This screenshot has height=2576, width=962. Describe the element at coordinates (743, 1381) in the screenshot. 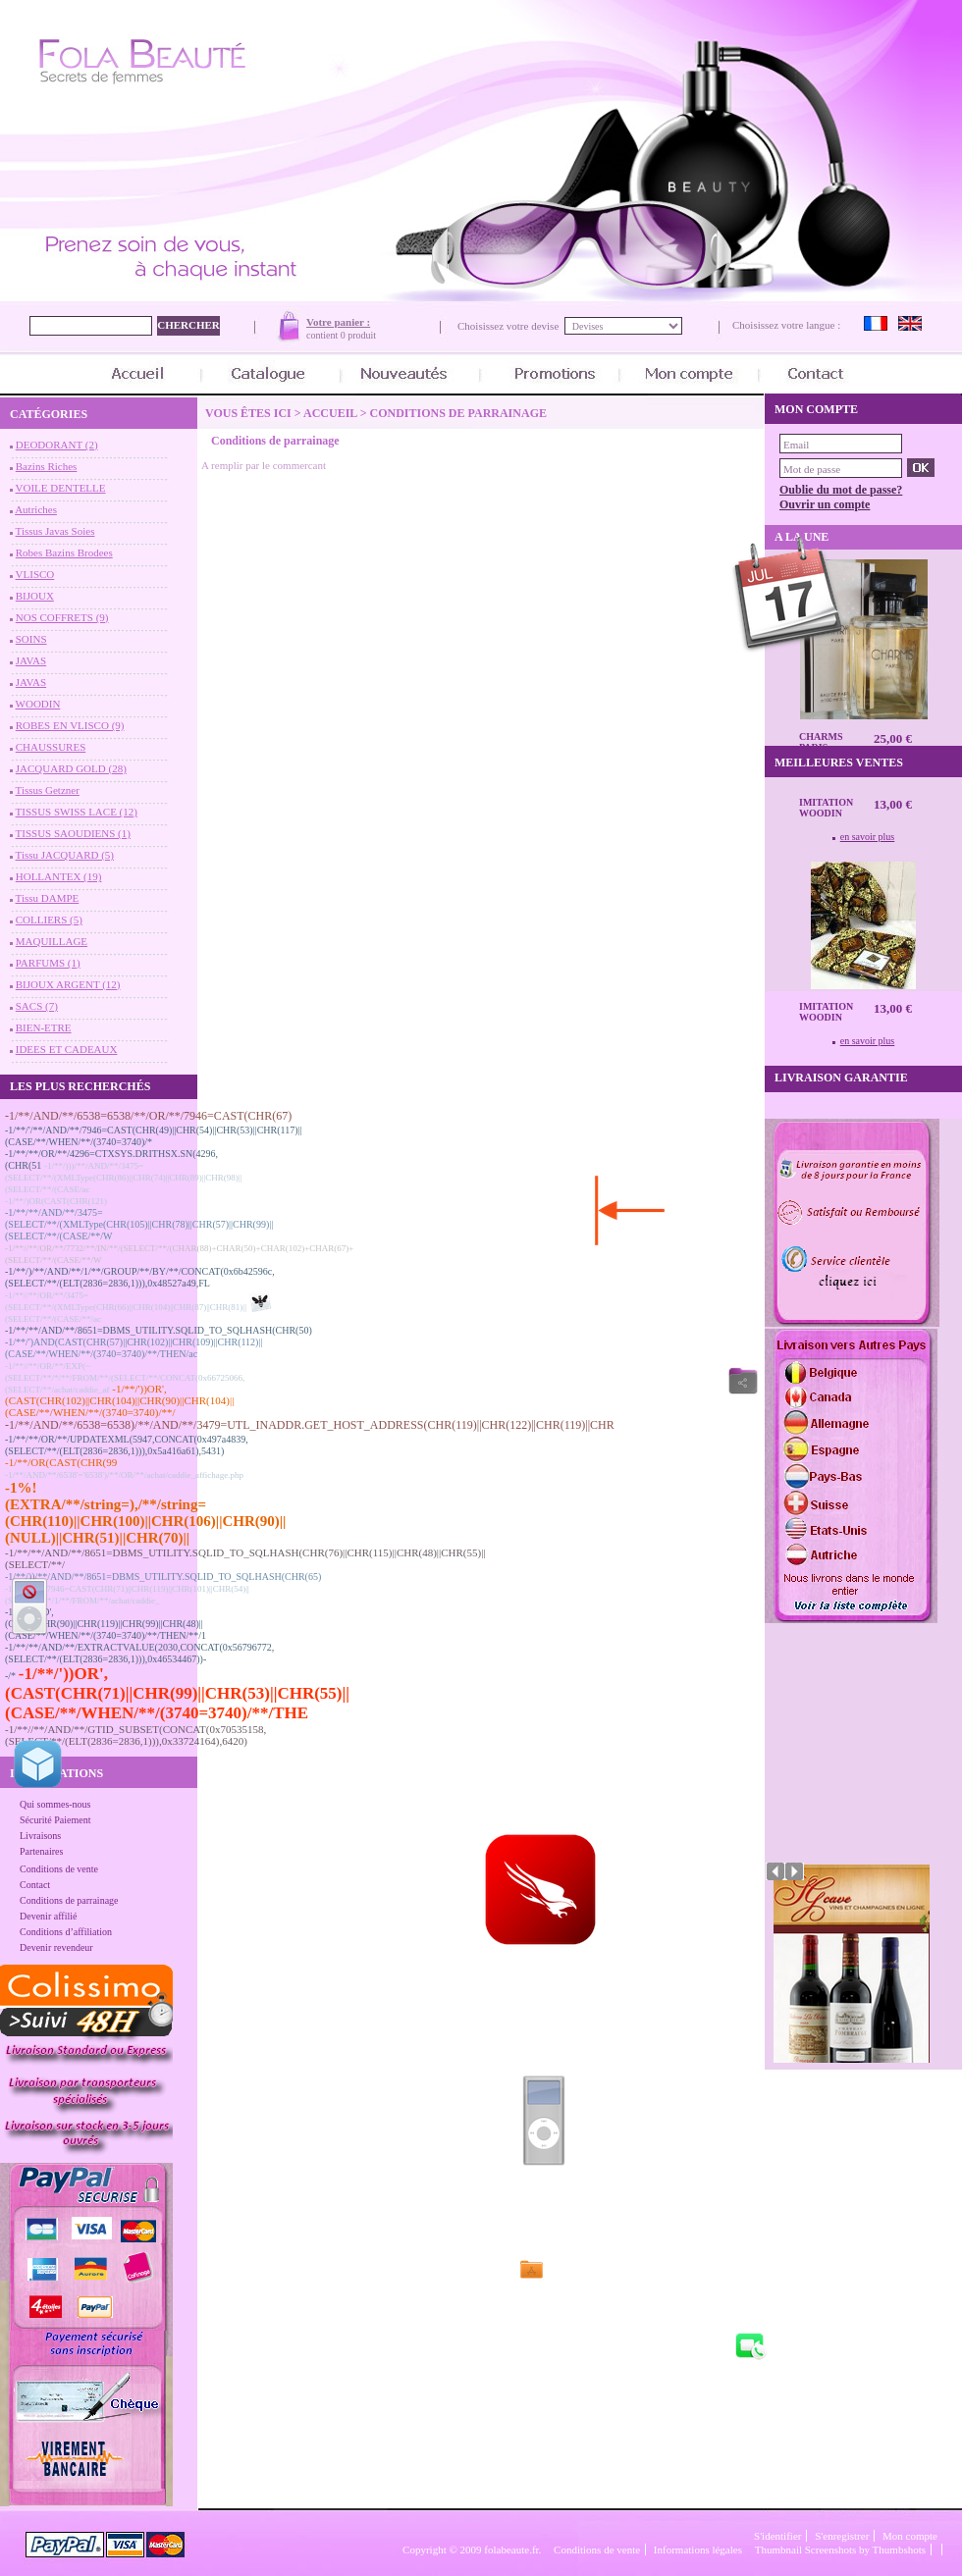

I see `access your public shared folder` at that location.